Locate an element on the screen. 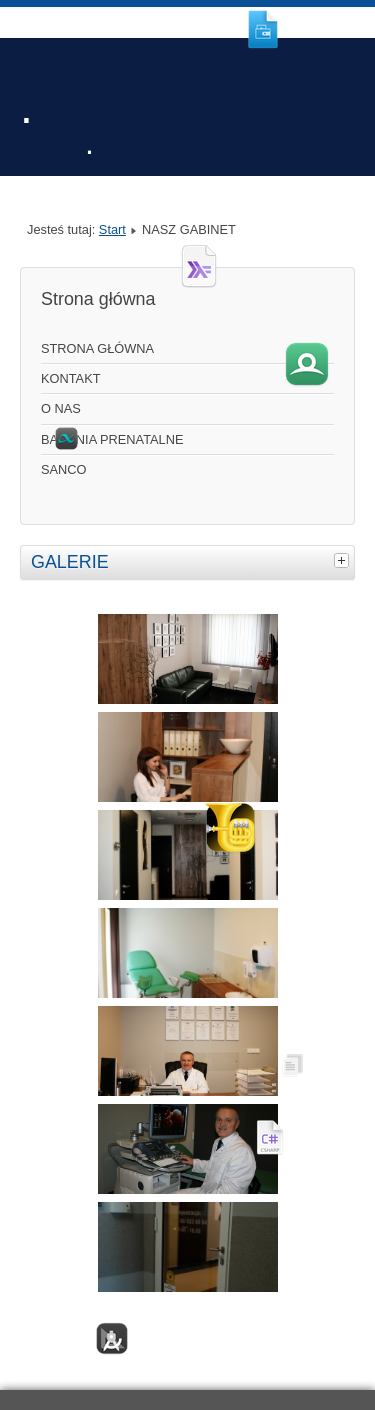  open albert app launcher is located at coordinates (66, 438).